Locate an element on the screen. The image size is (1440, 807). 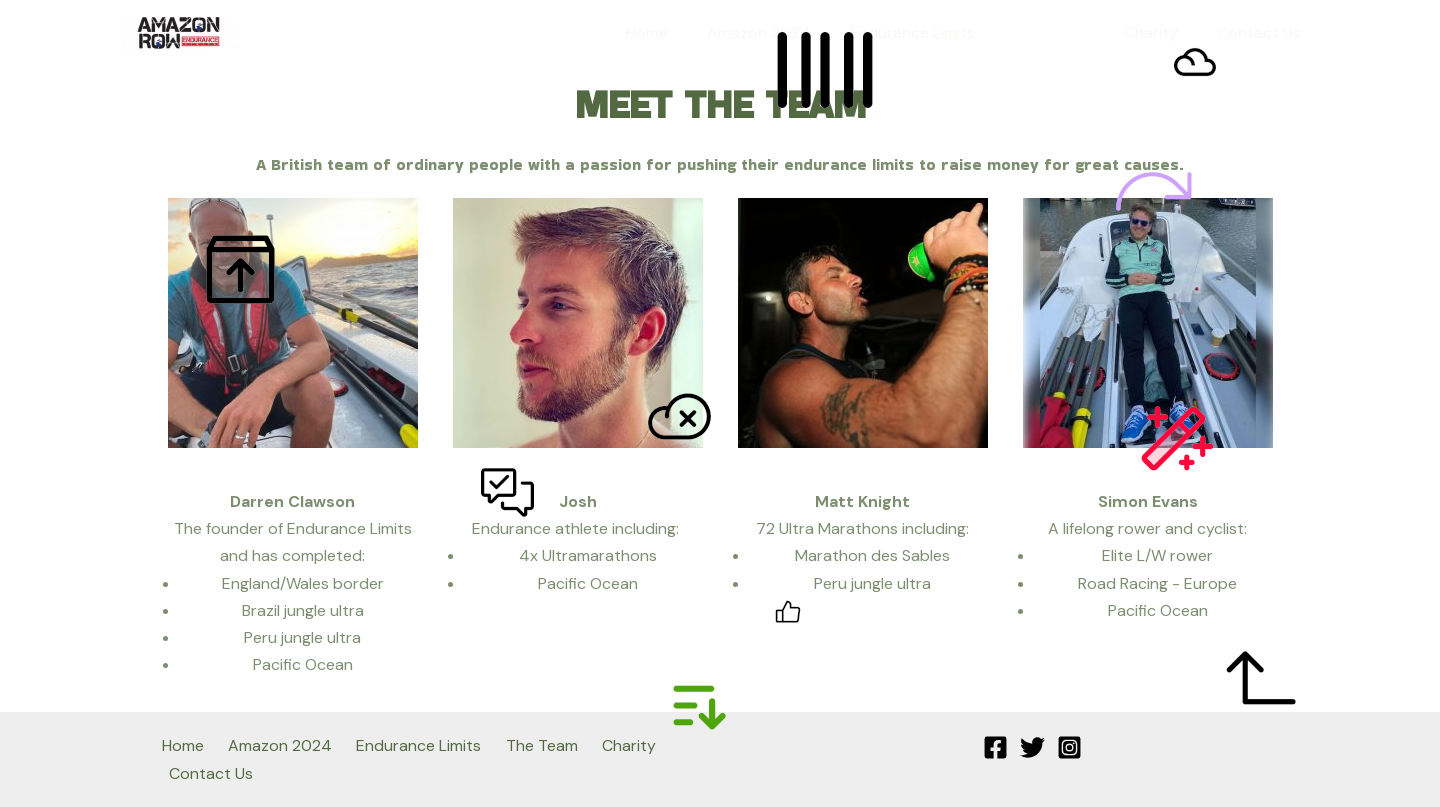
sort items in ascending order is located at coordinates (697, 705).